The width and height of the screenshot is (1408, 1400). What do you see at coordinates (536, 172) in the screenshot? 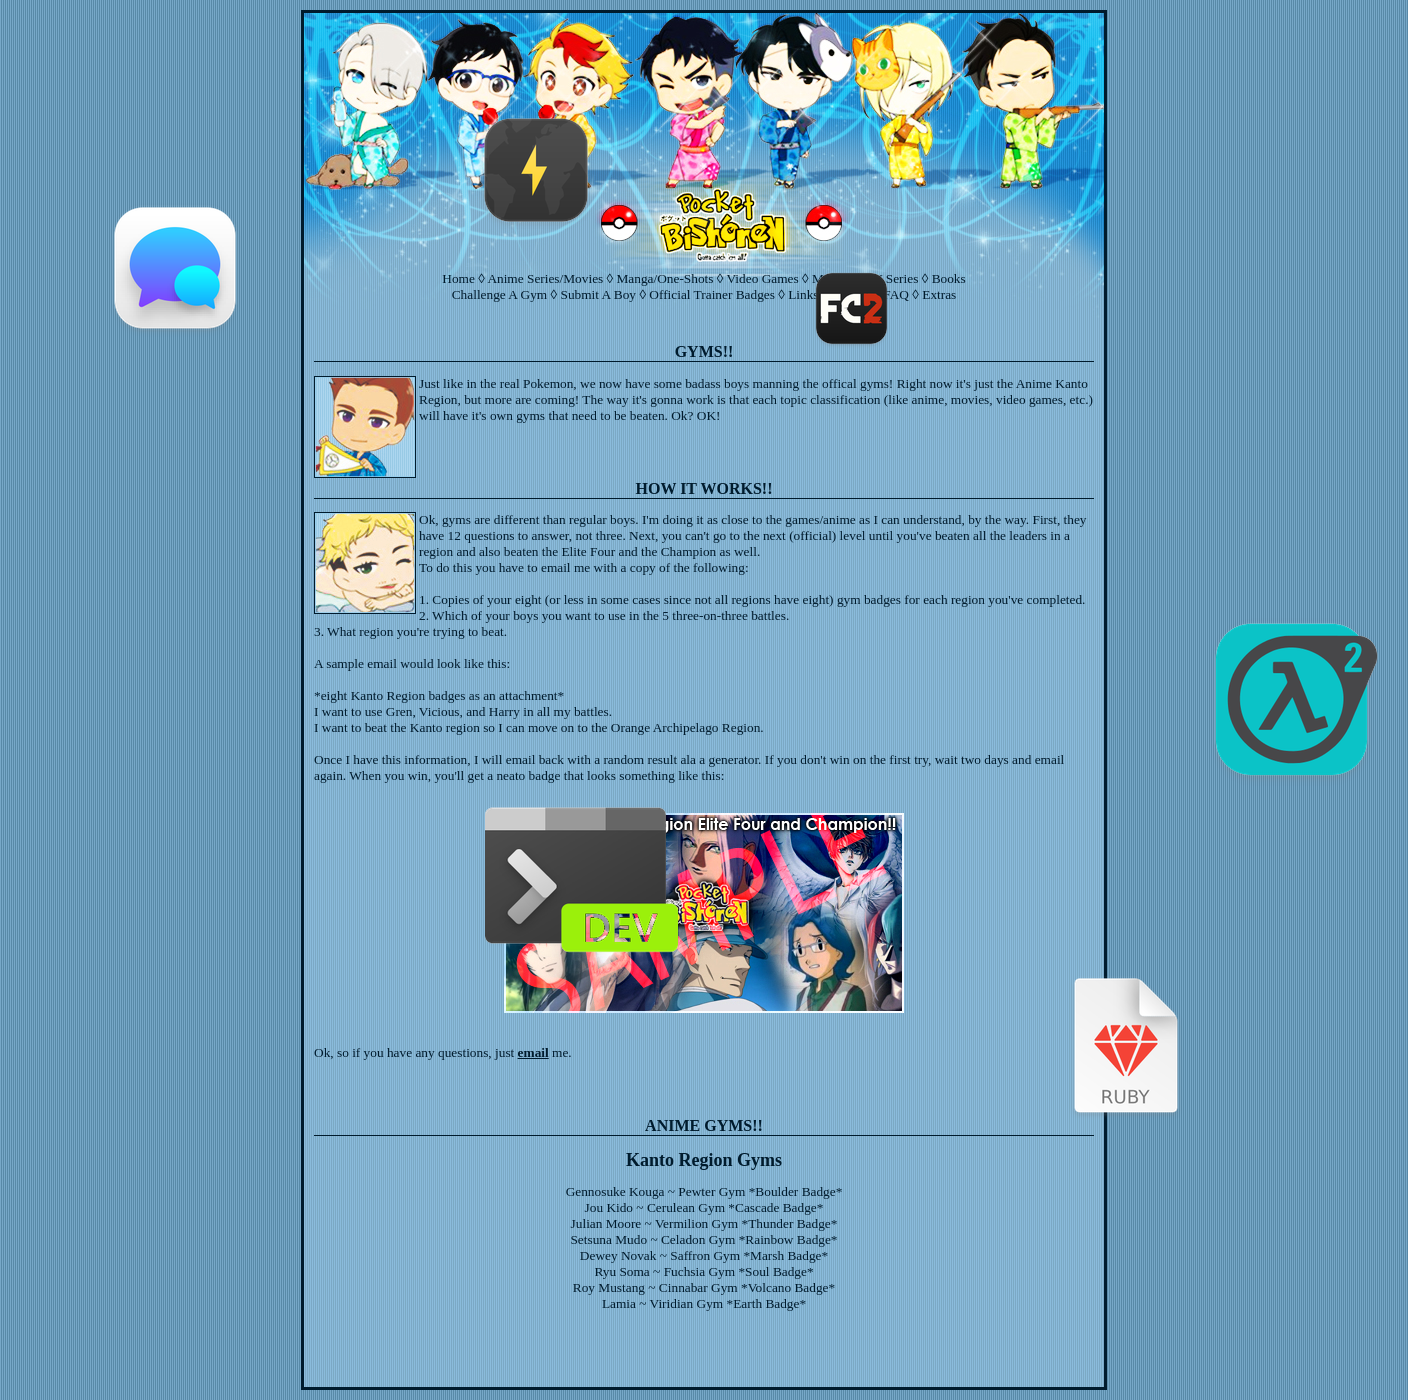
I see `access keyboard shortcuts settings for web browser` at bounding box center [536, 172].